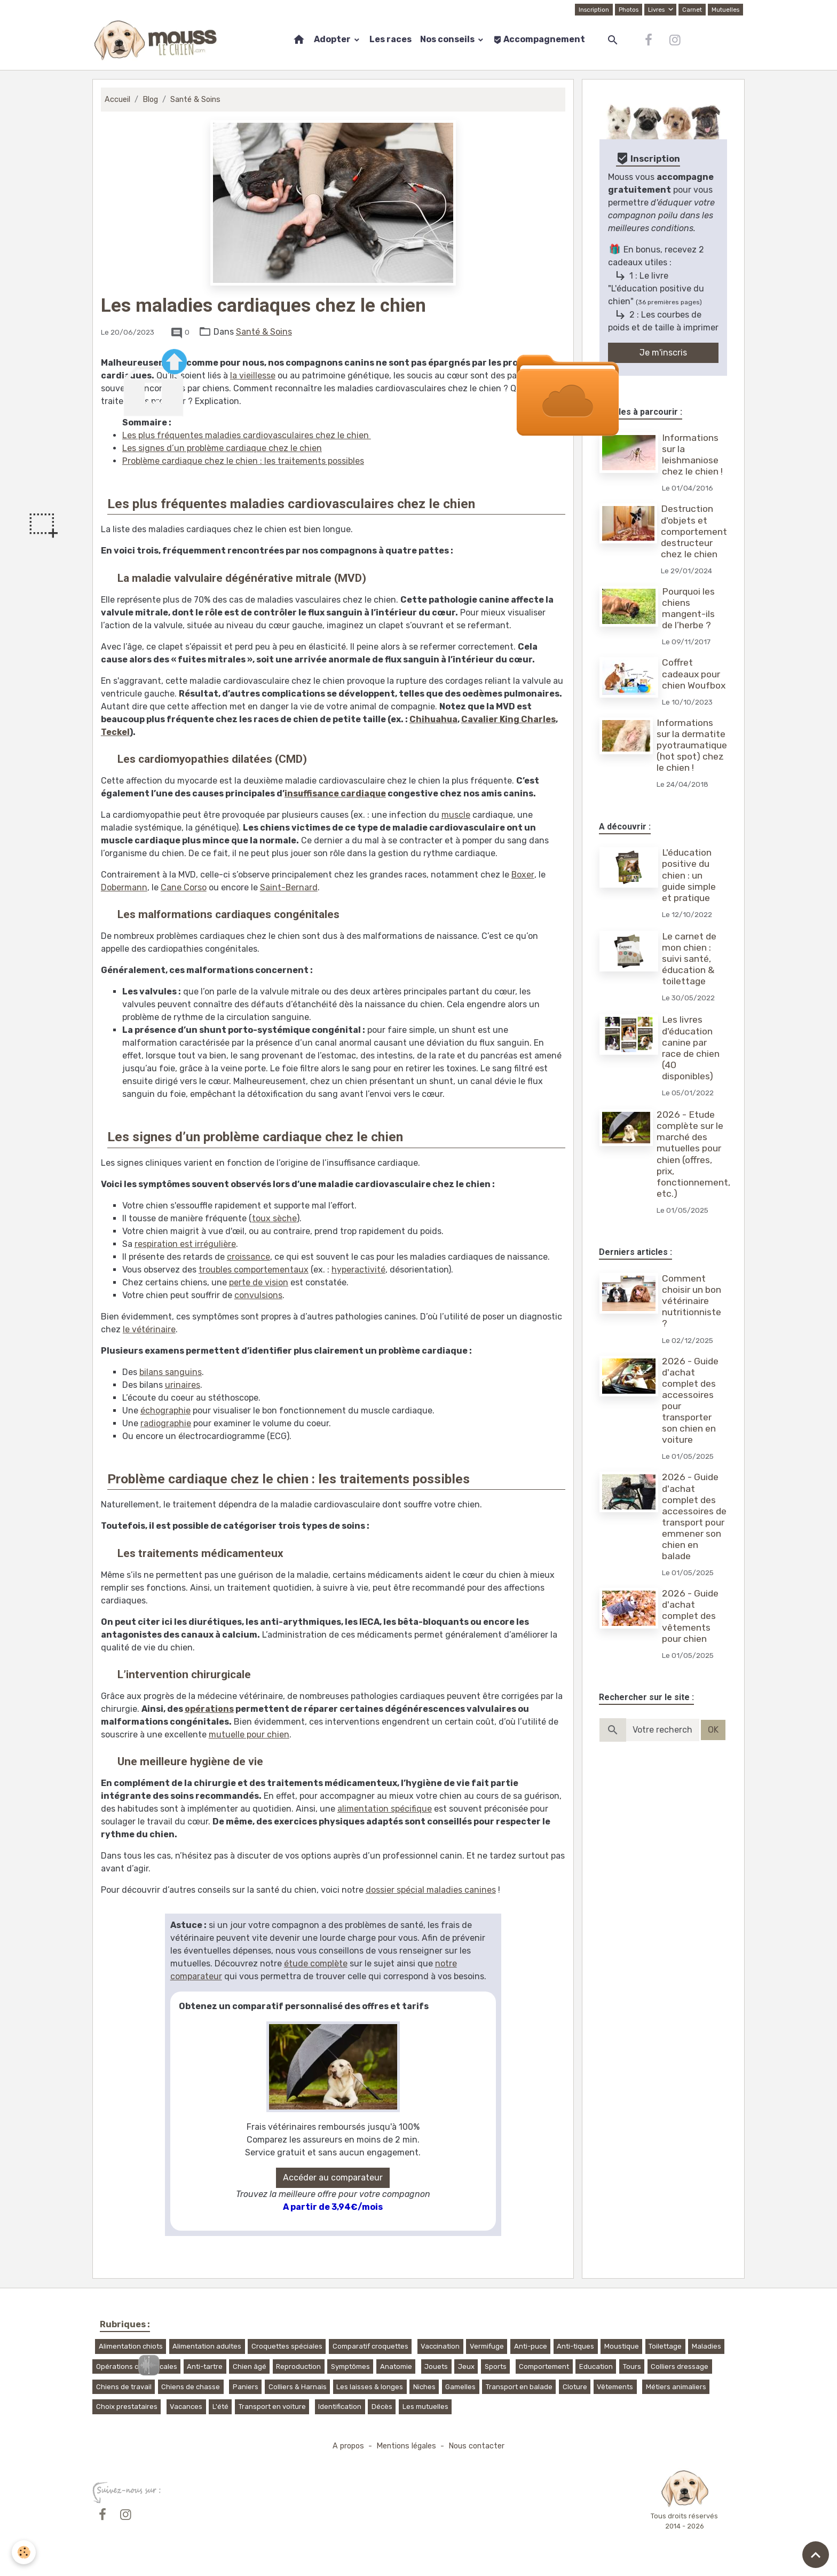 The height and width of the screenshot is (2576, 837). What do you see at coordinates (43, 525) in the screenshot?
I see `take a screenshot of a selected area` at bounding box center [43, 525].